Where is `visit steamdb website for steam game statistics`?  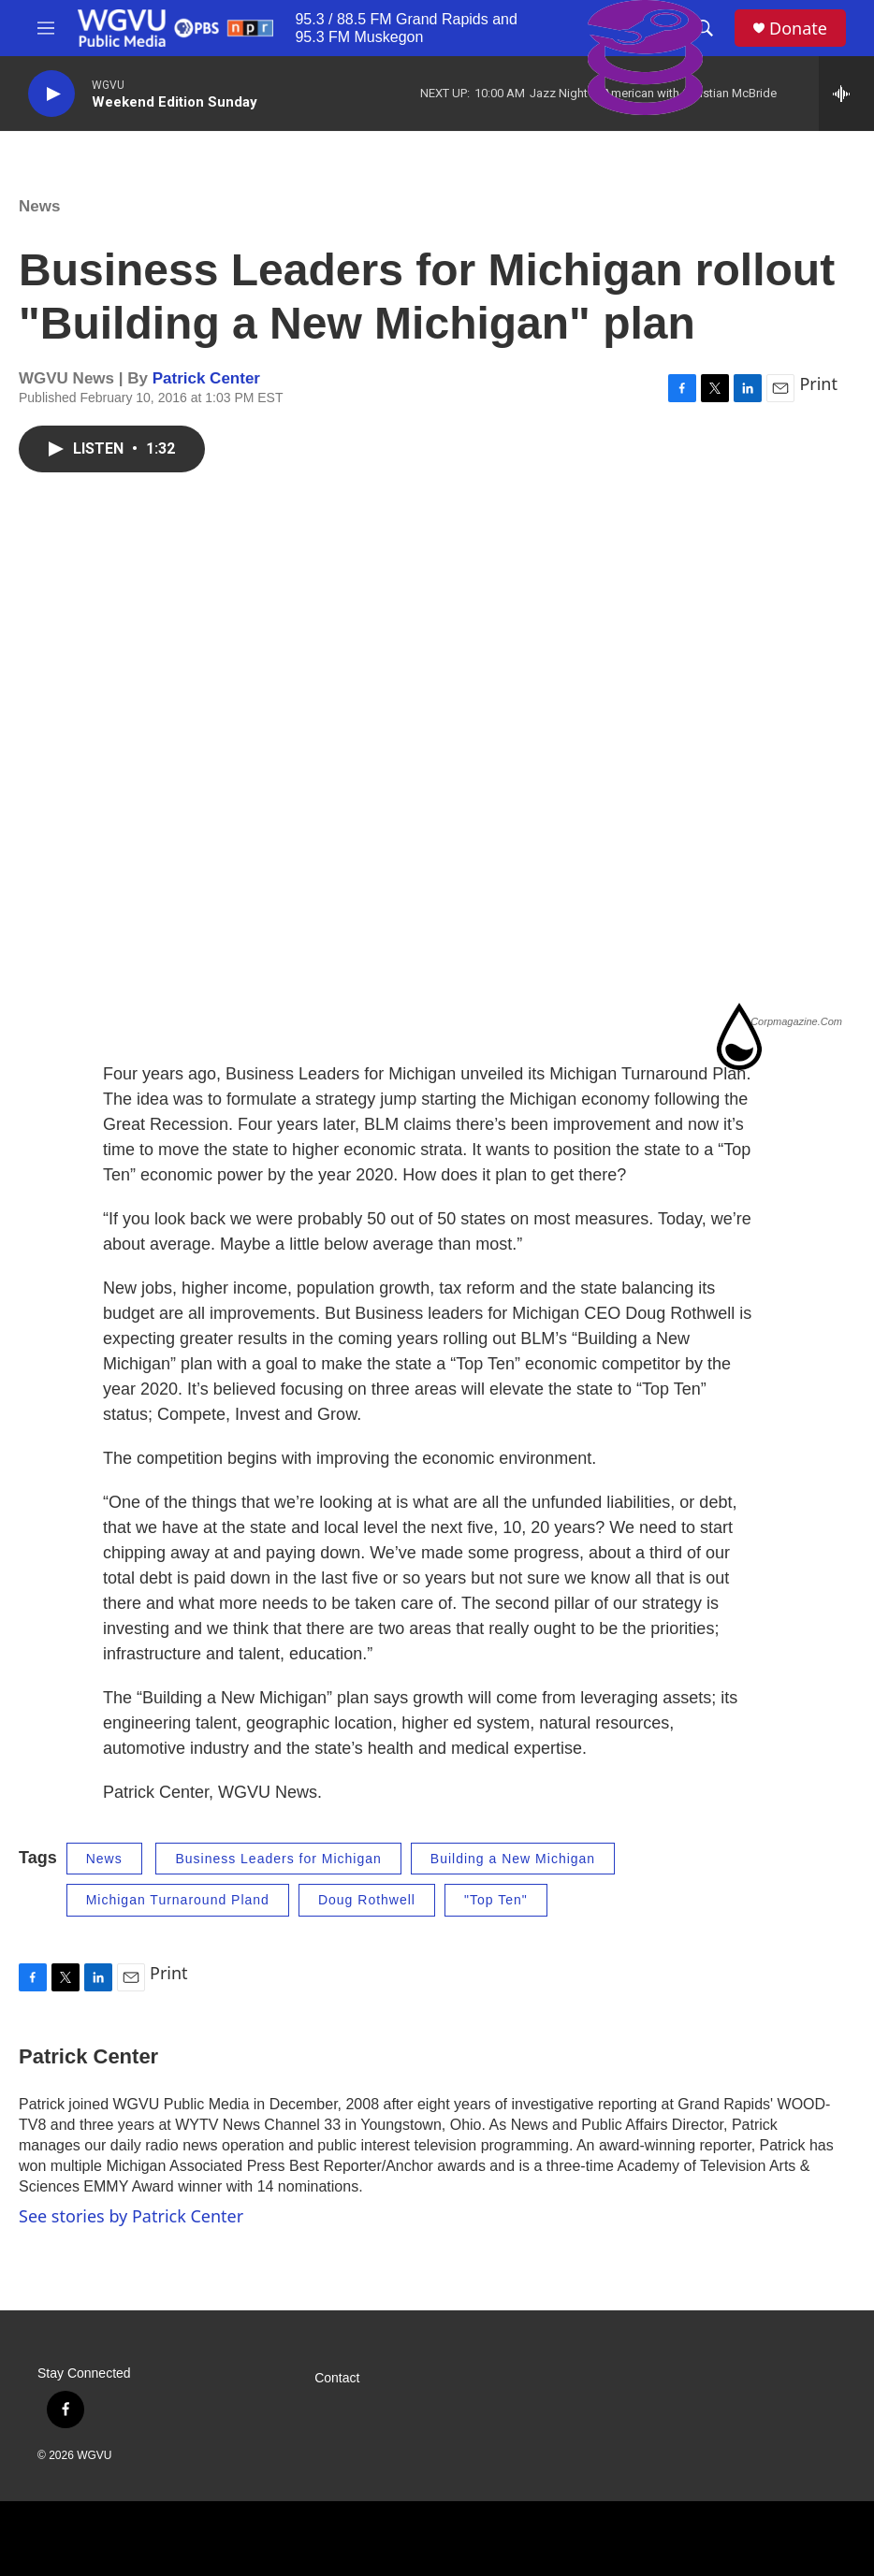 visit steamdb website for steam game statistics is located at coordinates (645, 57).